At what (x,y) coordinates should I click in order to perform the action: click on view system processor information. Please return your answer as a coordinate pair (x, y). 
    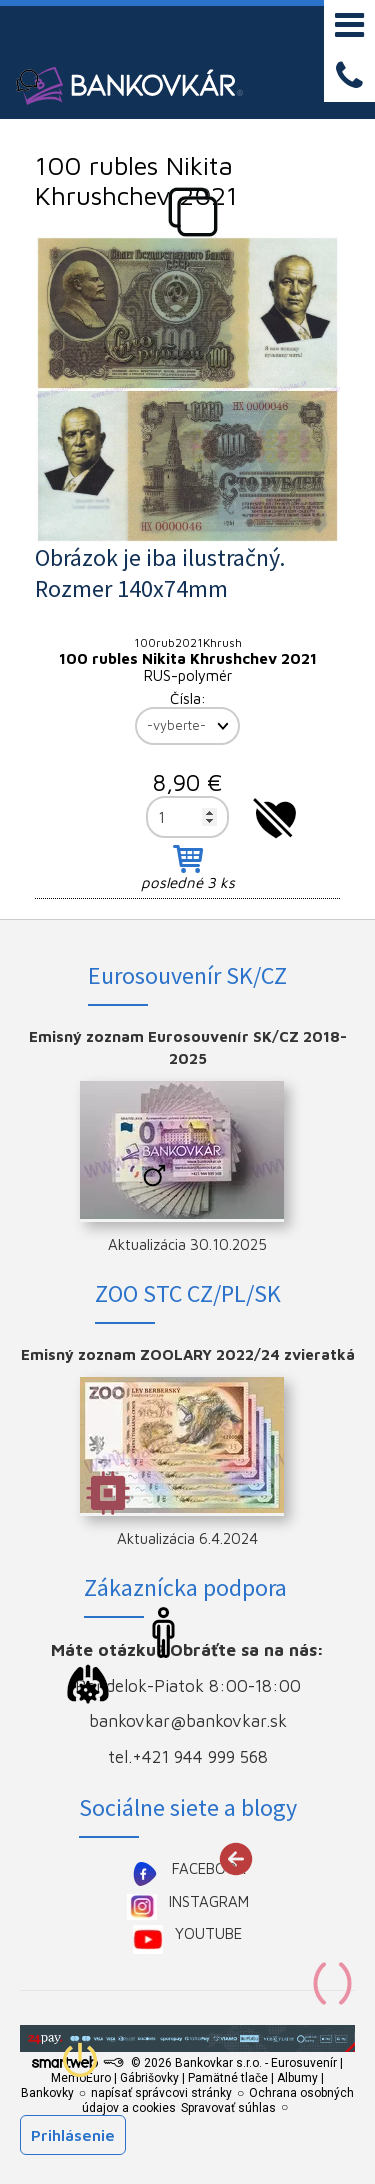
    Looking at the image, I should click on (108, 1493).